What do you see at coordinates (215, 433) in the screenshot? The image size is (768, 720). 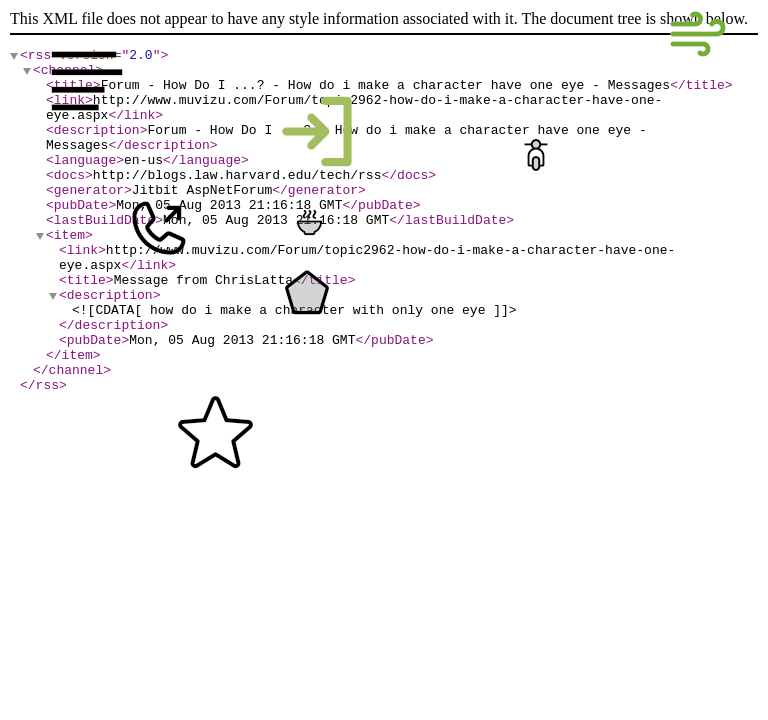 I see `add to favorites` at bounding box center [215, 433].